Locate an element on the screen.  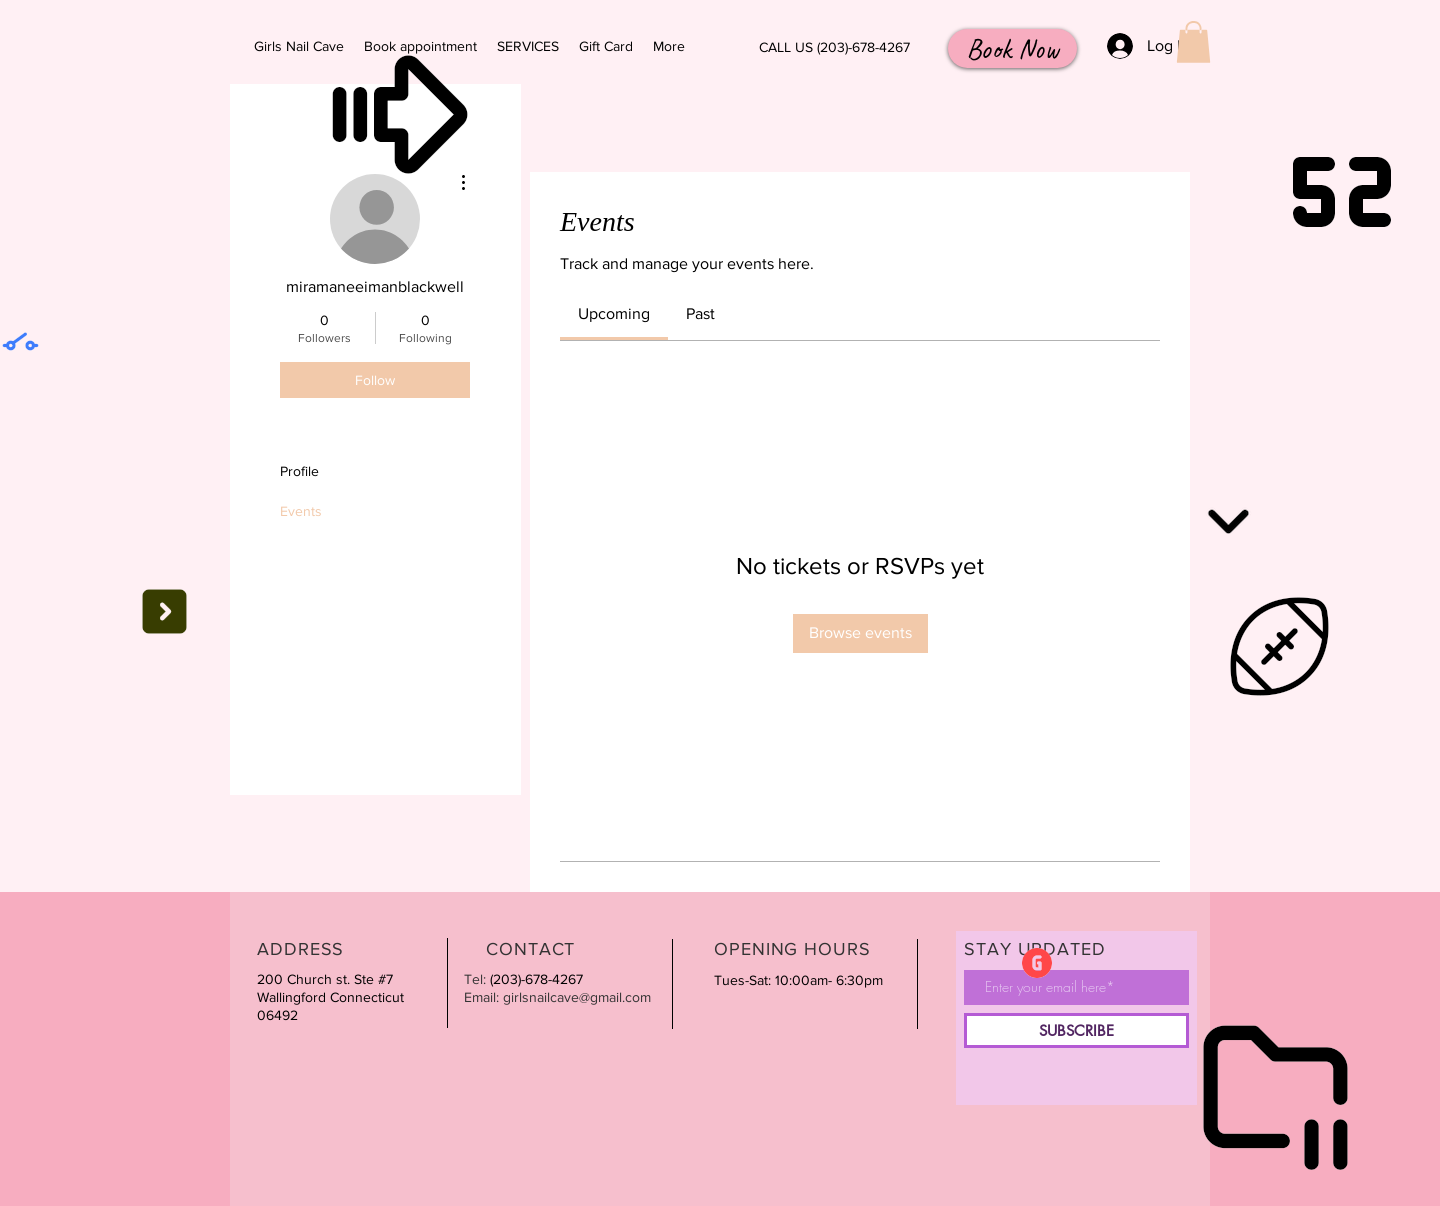
angular framework logo is located at coordinates (353, 668).